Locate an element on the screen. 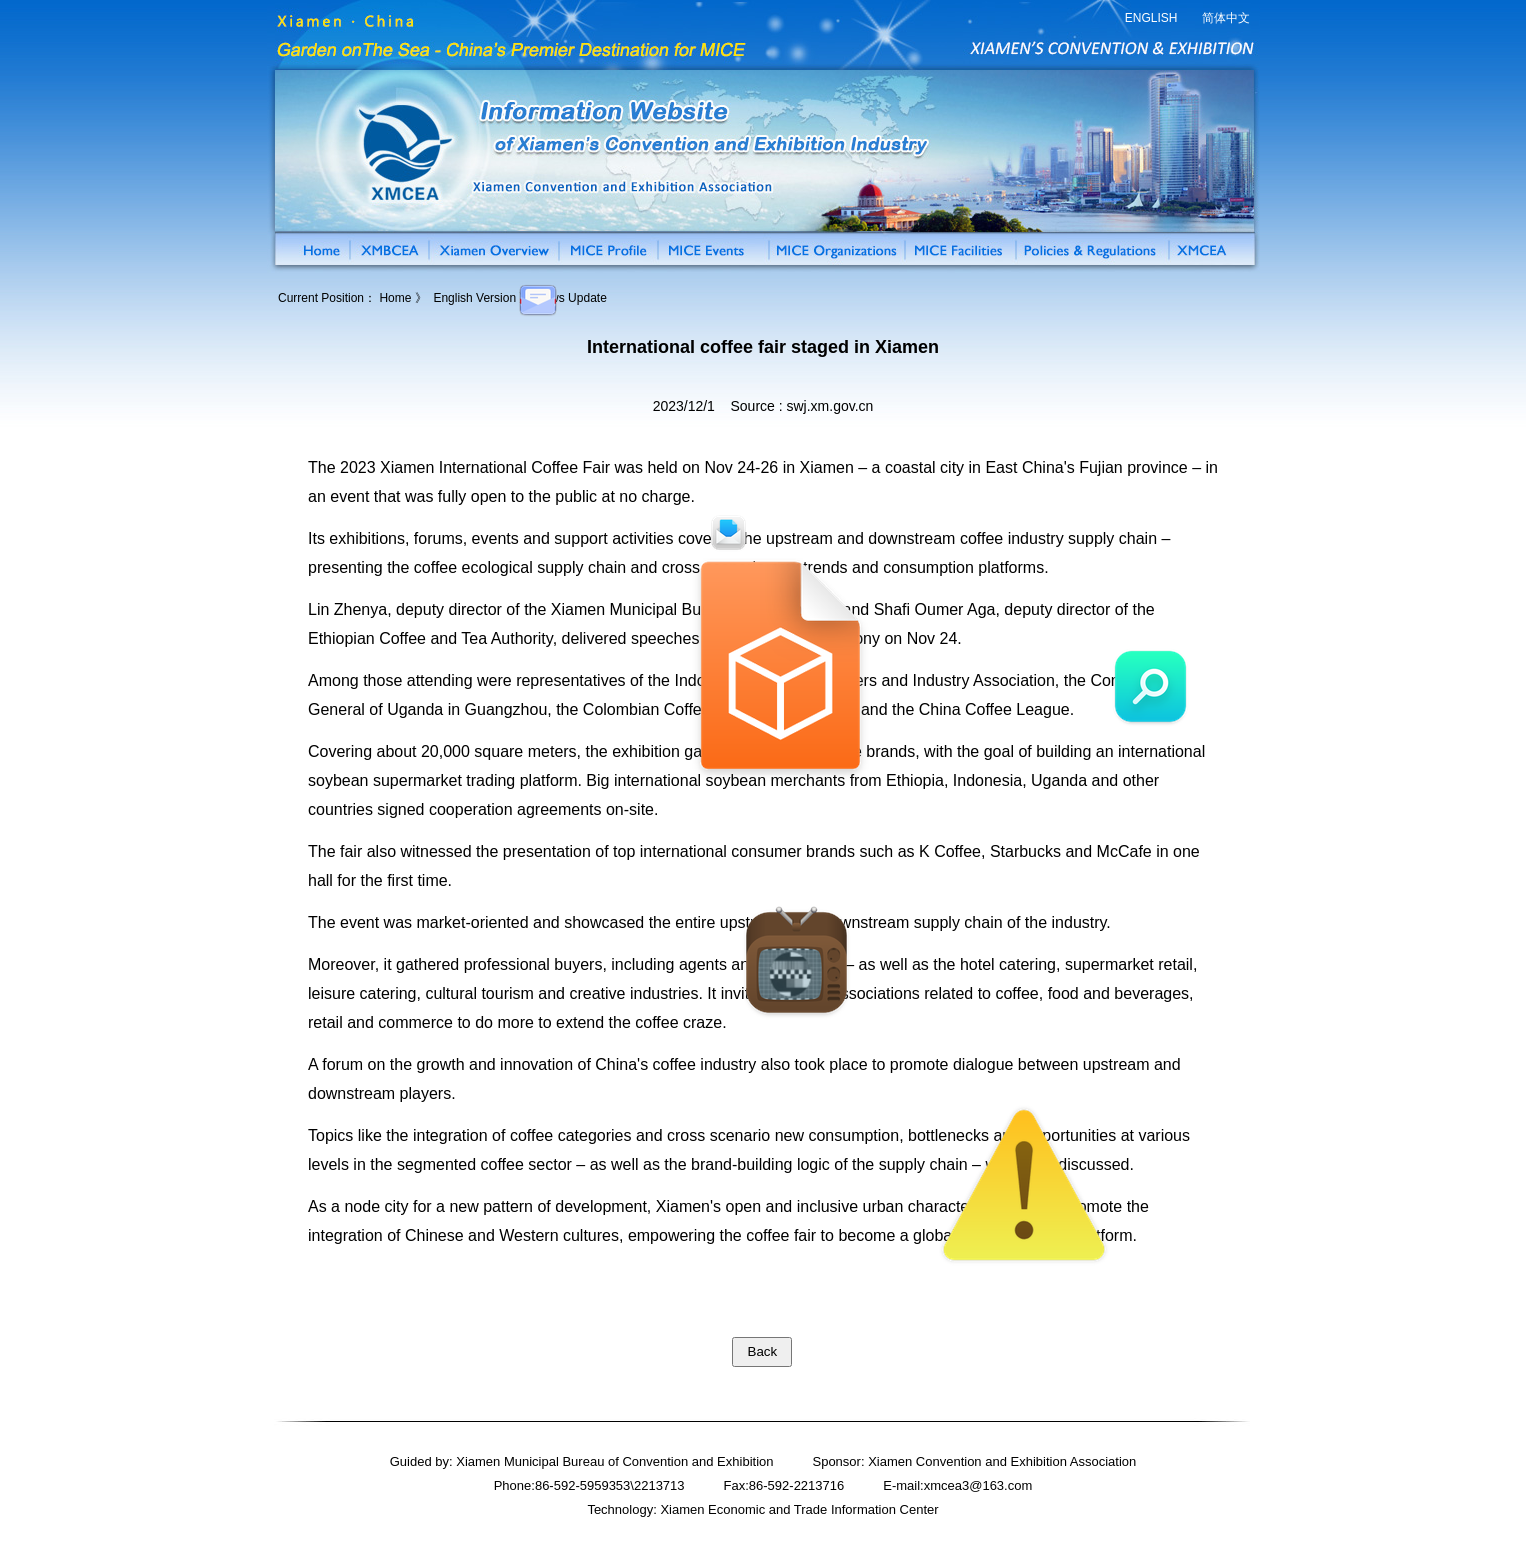 Image resolution: width=1526 pixels, height=1565 pixels. indicates a warning or caution message is located at coordinates (1024, 1185).